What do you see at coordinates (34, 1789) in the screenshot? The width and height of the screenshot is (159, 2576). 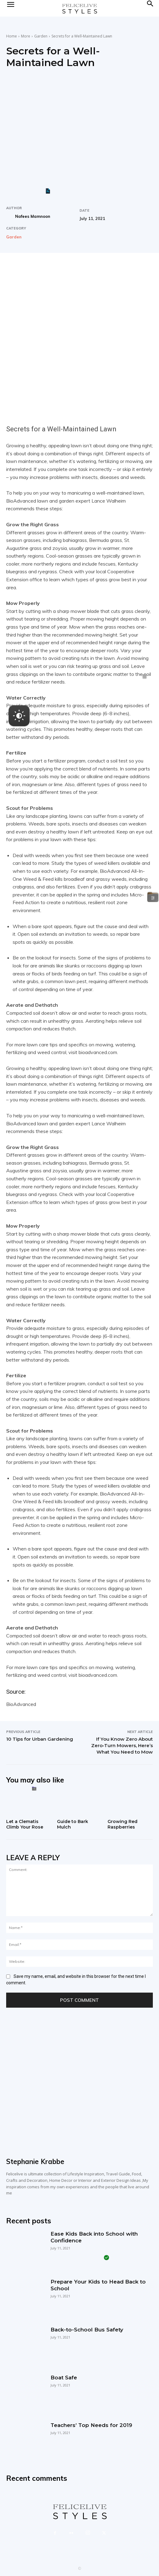 I see `open insync cloud sync folder` at bounding box center [34, 1789].